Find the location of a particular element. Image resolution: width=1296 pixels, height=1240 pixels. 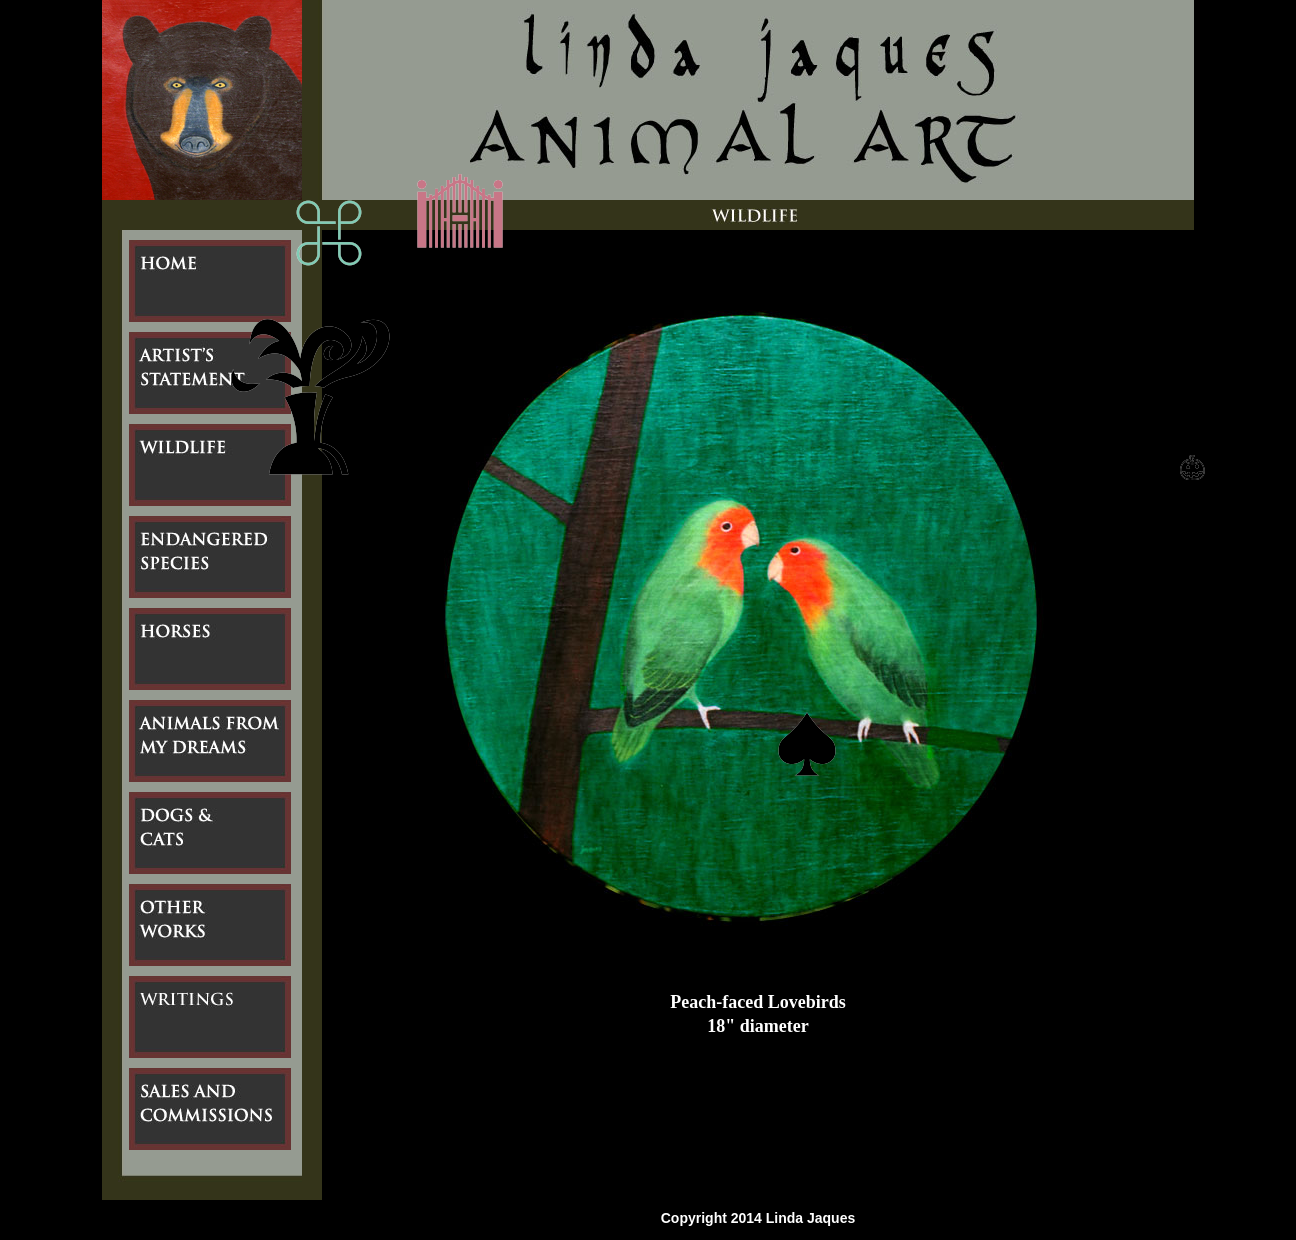

enter a gated area or level is located at coordinates (460, 205).